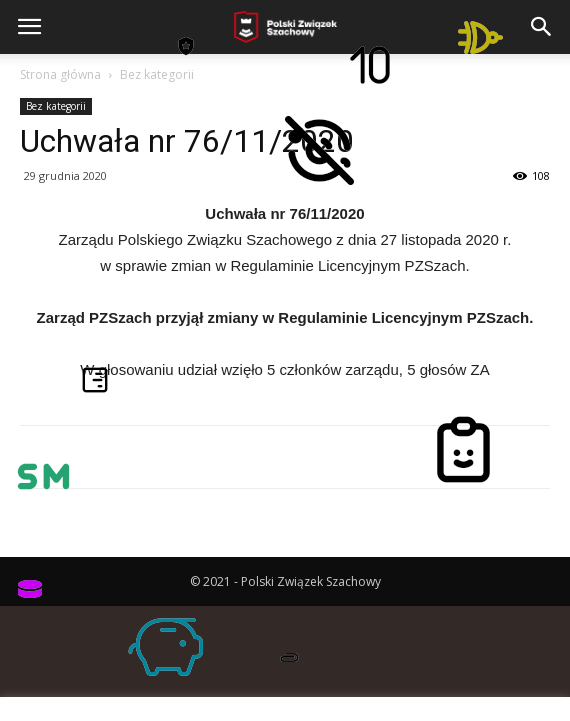 This screenshot has width=570, height=721. Describe the element at coordinates (480, 37) in the screenshot. I see `xnor logic gate symbol for circuit design` at that location.